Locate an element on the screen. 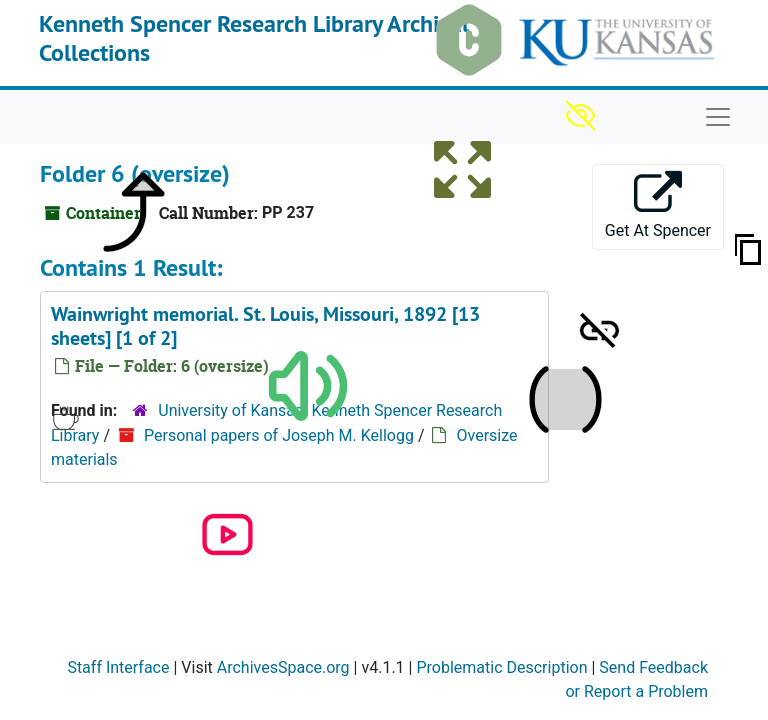  insert parentheses in text or code is located at coordinates (565, 399).